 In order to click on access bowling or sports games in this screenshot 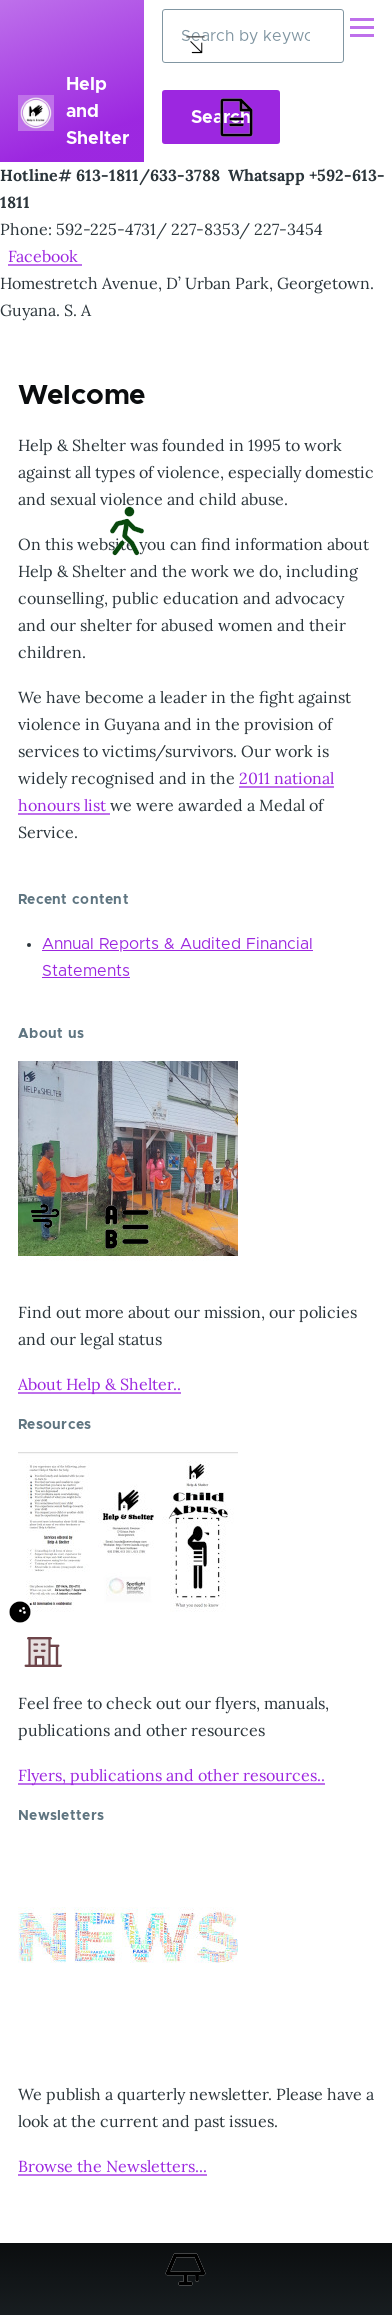, I will do `click(20, 1612)`.